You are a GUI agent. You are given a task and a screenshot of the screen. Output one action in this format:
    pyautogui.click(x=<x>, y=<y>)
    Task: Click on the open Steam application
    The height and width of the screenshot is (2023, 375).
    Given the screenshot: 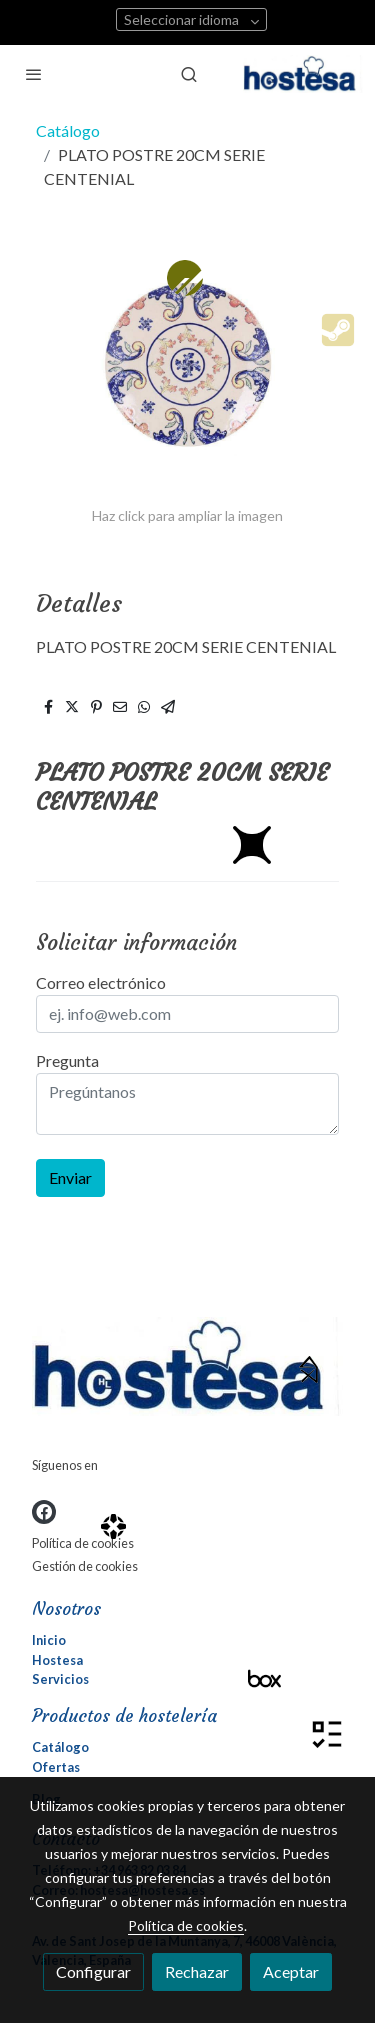 What is the action you would take?
    pyautogui.click(x=338, y=330)
    